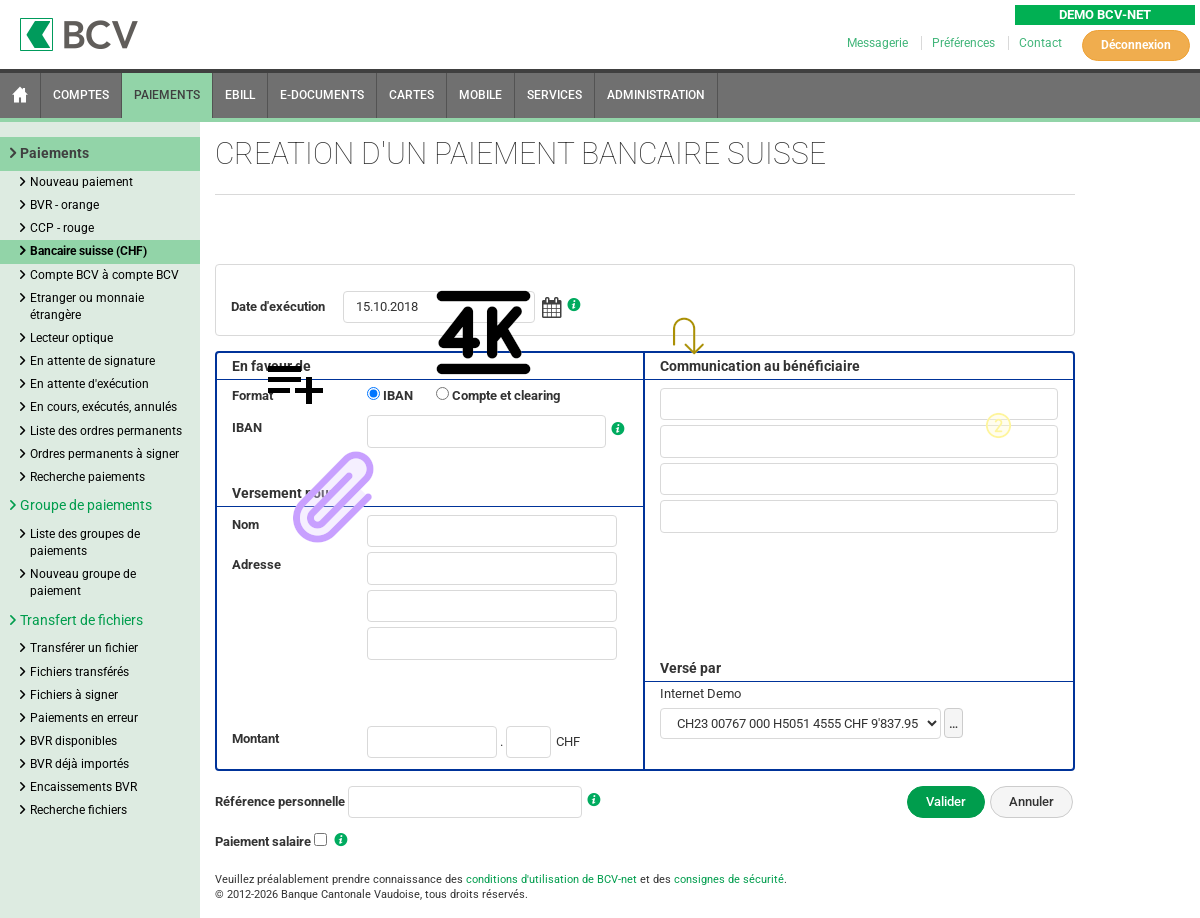 This screenshot has height=918, width=1200. What do you see at coordinates (687, 336) in the screenshot?
I see `redo or repeat last action` at bounding box center [687, 336].